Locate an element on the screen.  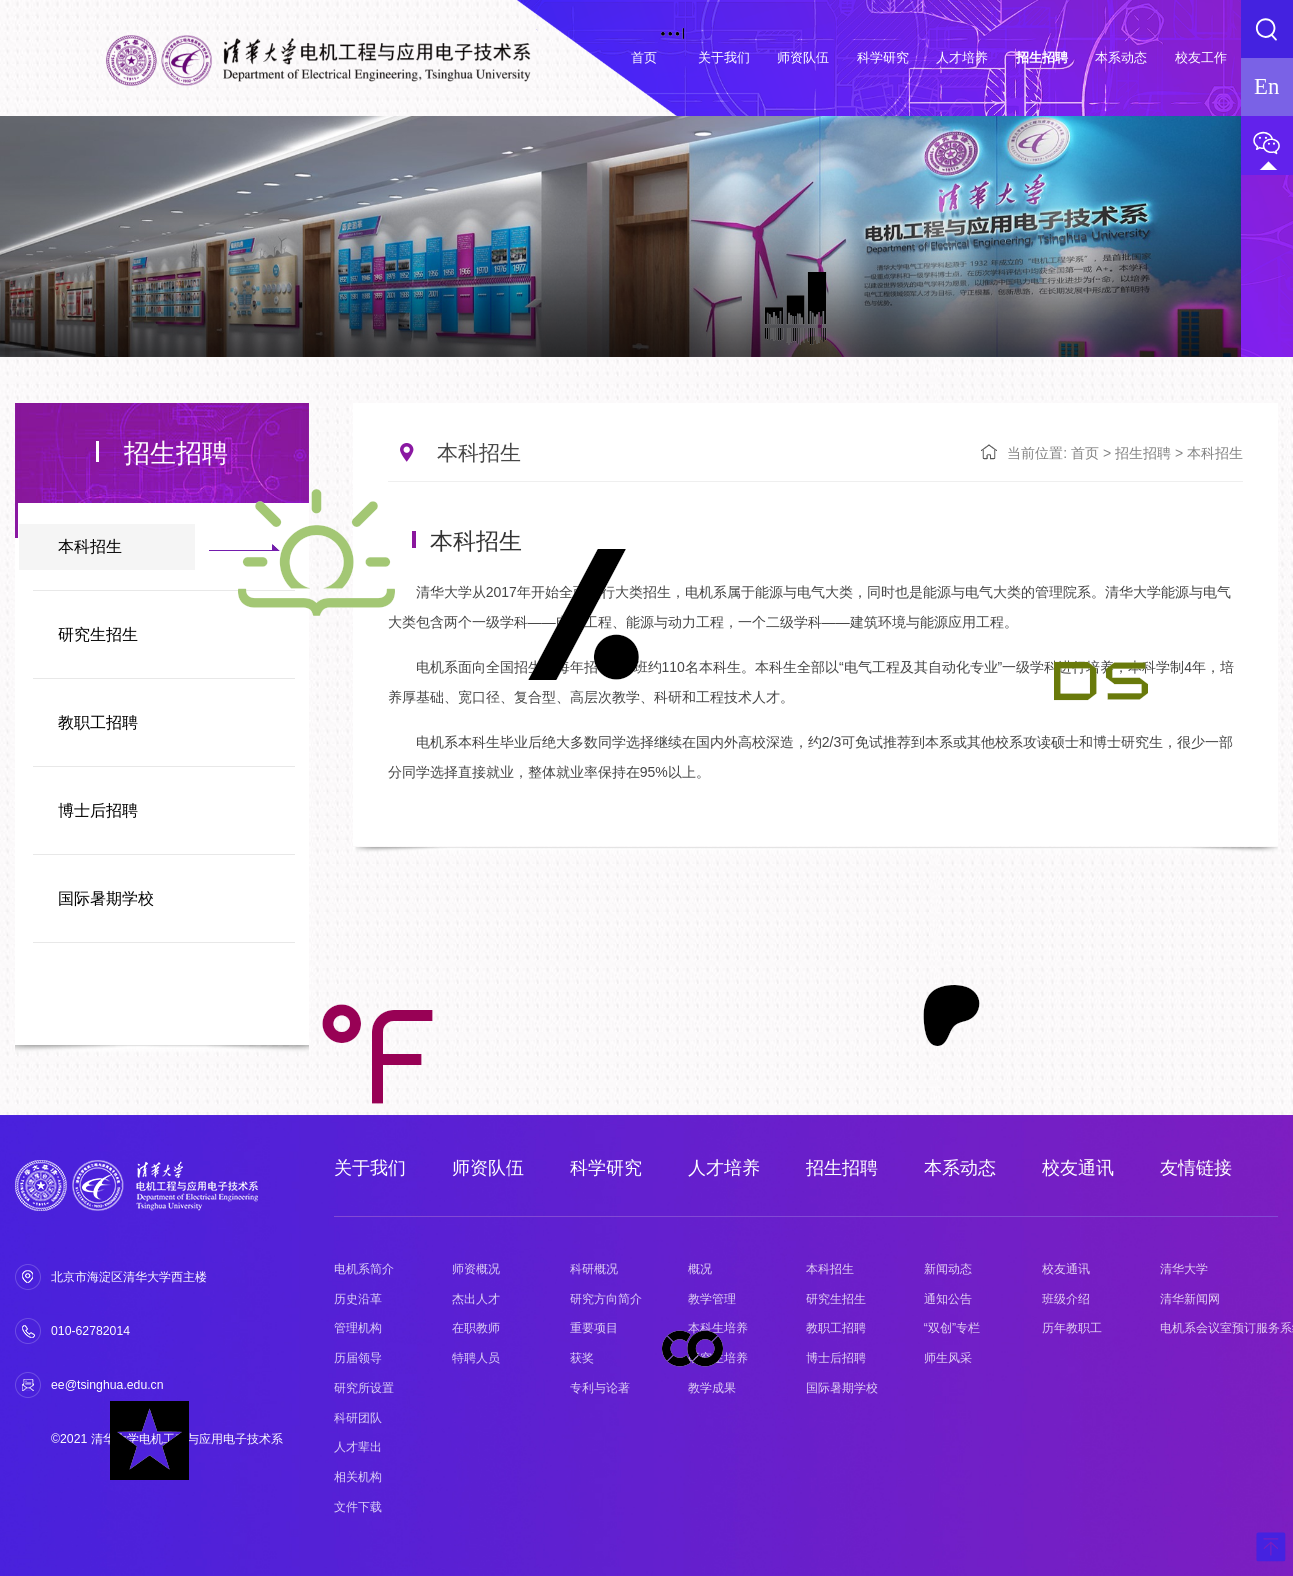
open google colab is located at coordinates (692, 1348).